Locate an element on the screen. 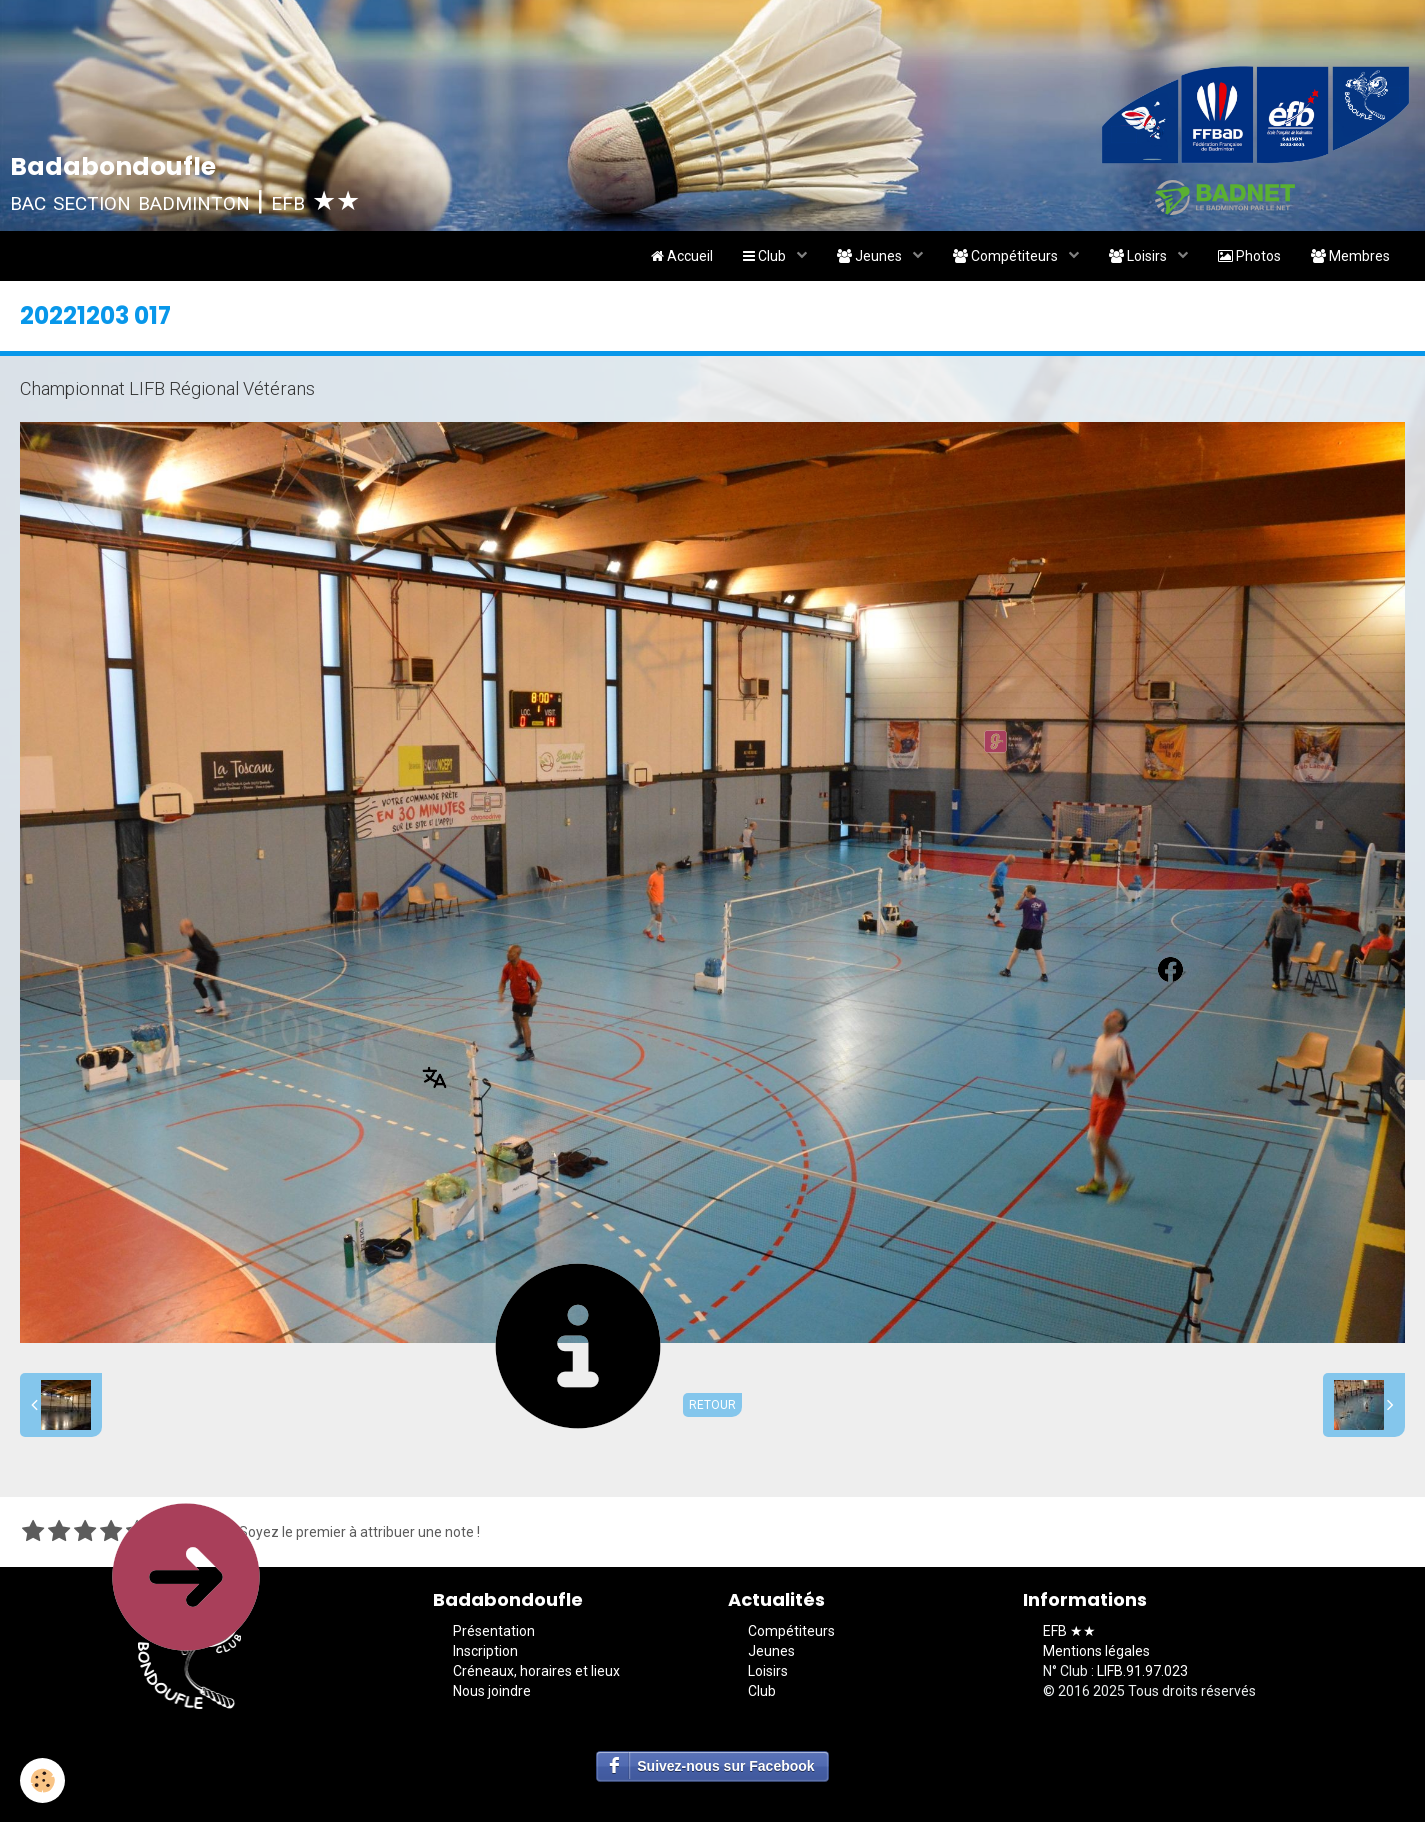 Image resolution: width=1425 pixels, height=1822 pixels. glide app logo is located at coordinates (995, 741).